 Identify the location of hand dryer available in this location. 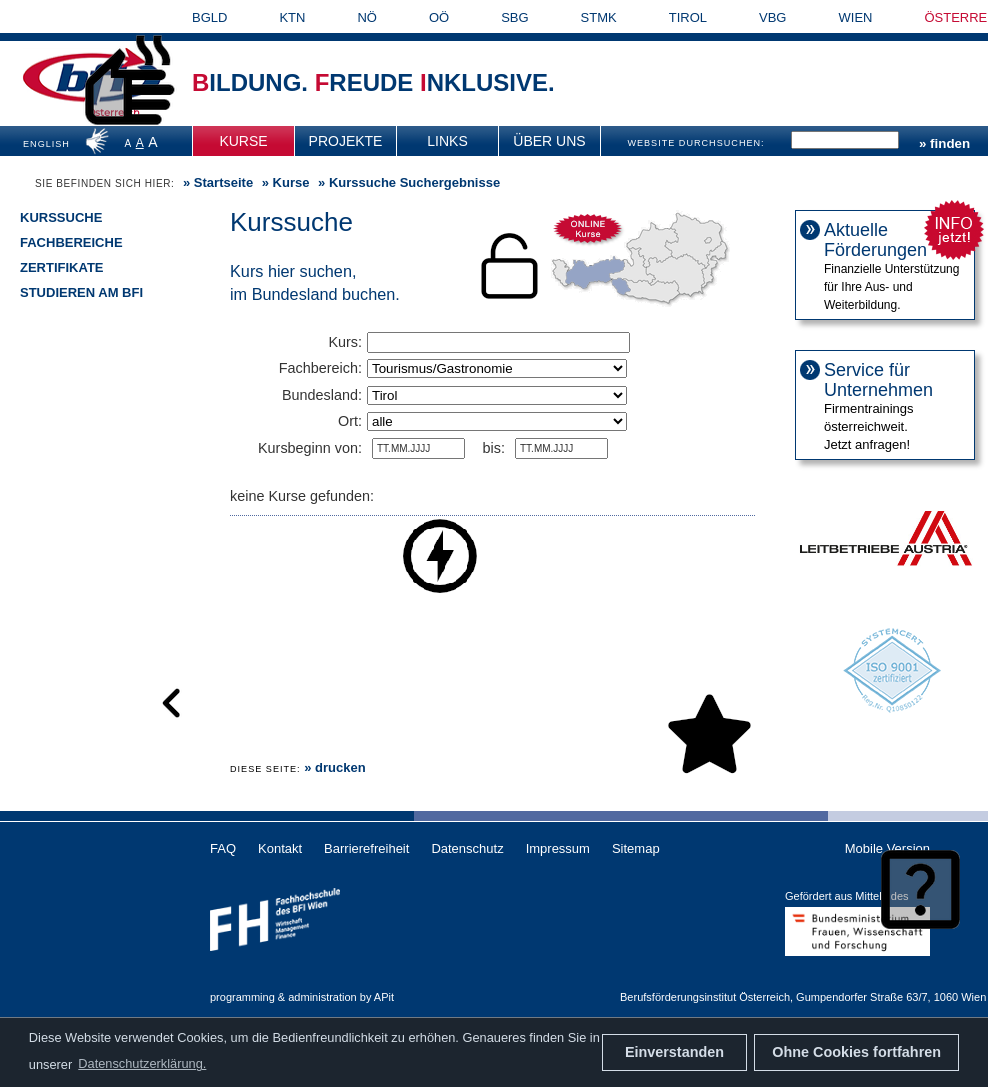
(132, 78).